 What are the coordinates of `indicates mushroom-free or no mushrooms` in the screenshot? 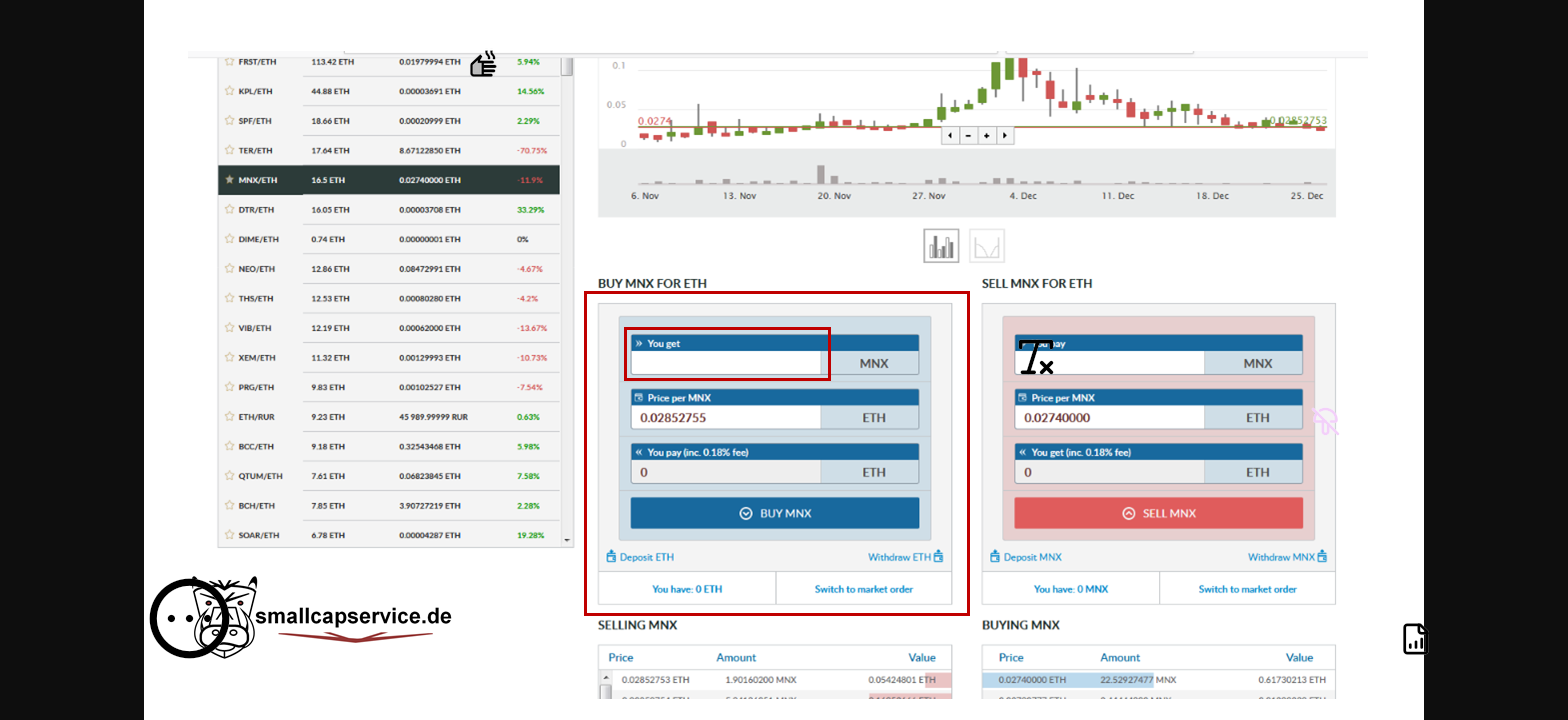 It's located at (1325, 421).